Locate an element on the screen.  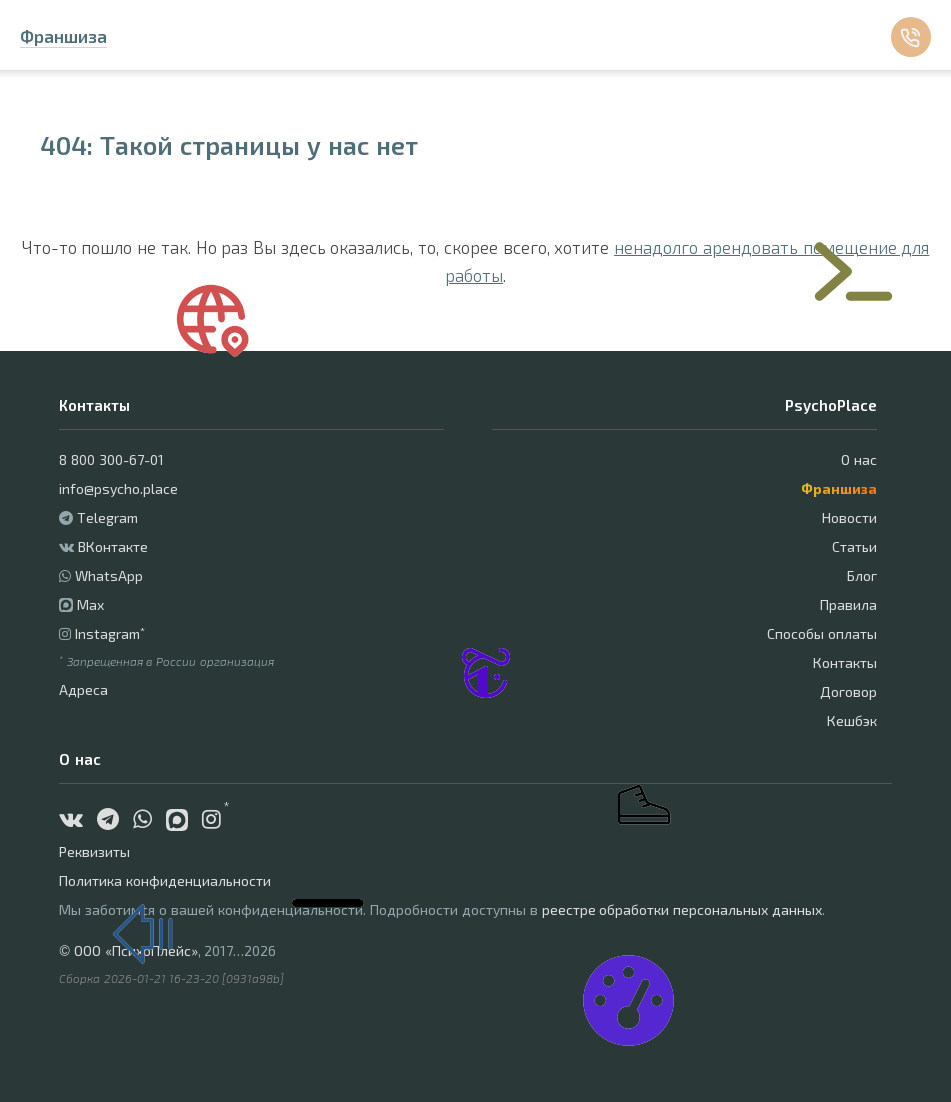
maximize a window or panel is located at coordinates (328, 935).